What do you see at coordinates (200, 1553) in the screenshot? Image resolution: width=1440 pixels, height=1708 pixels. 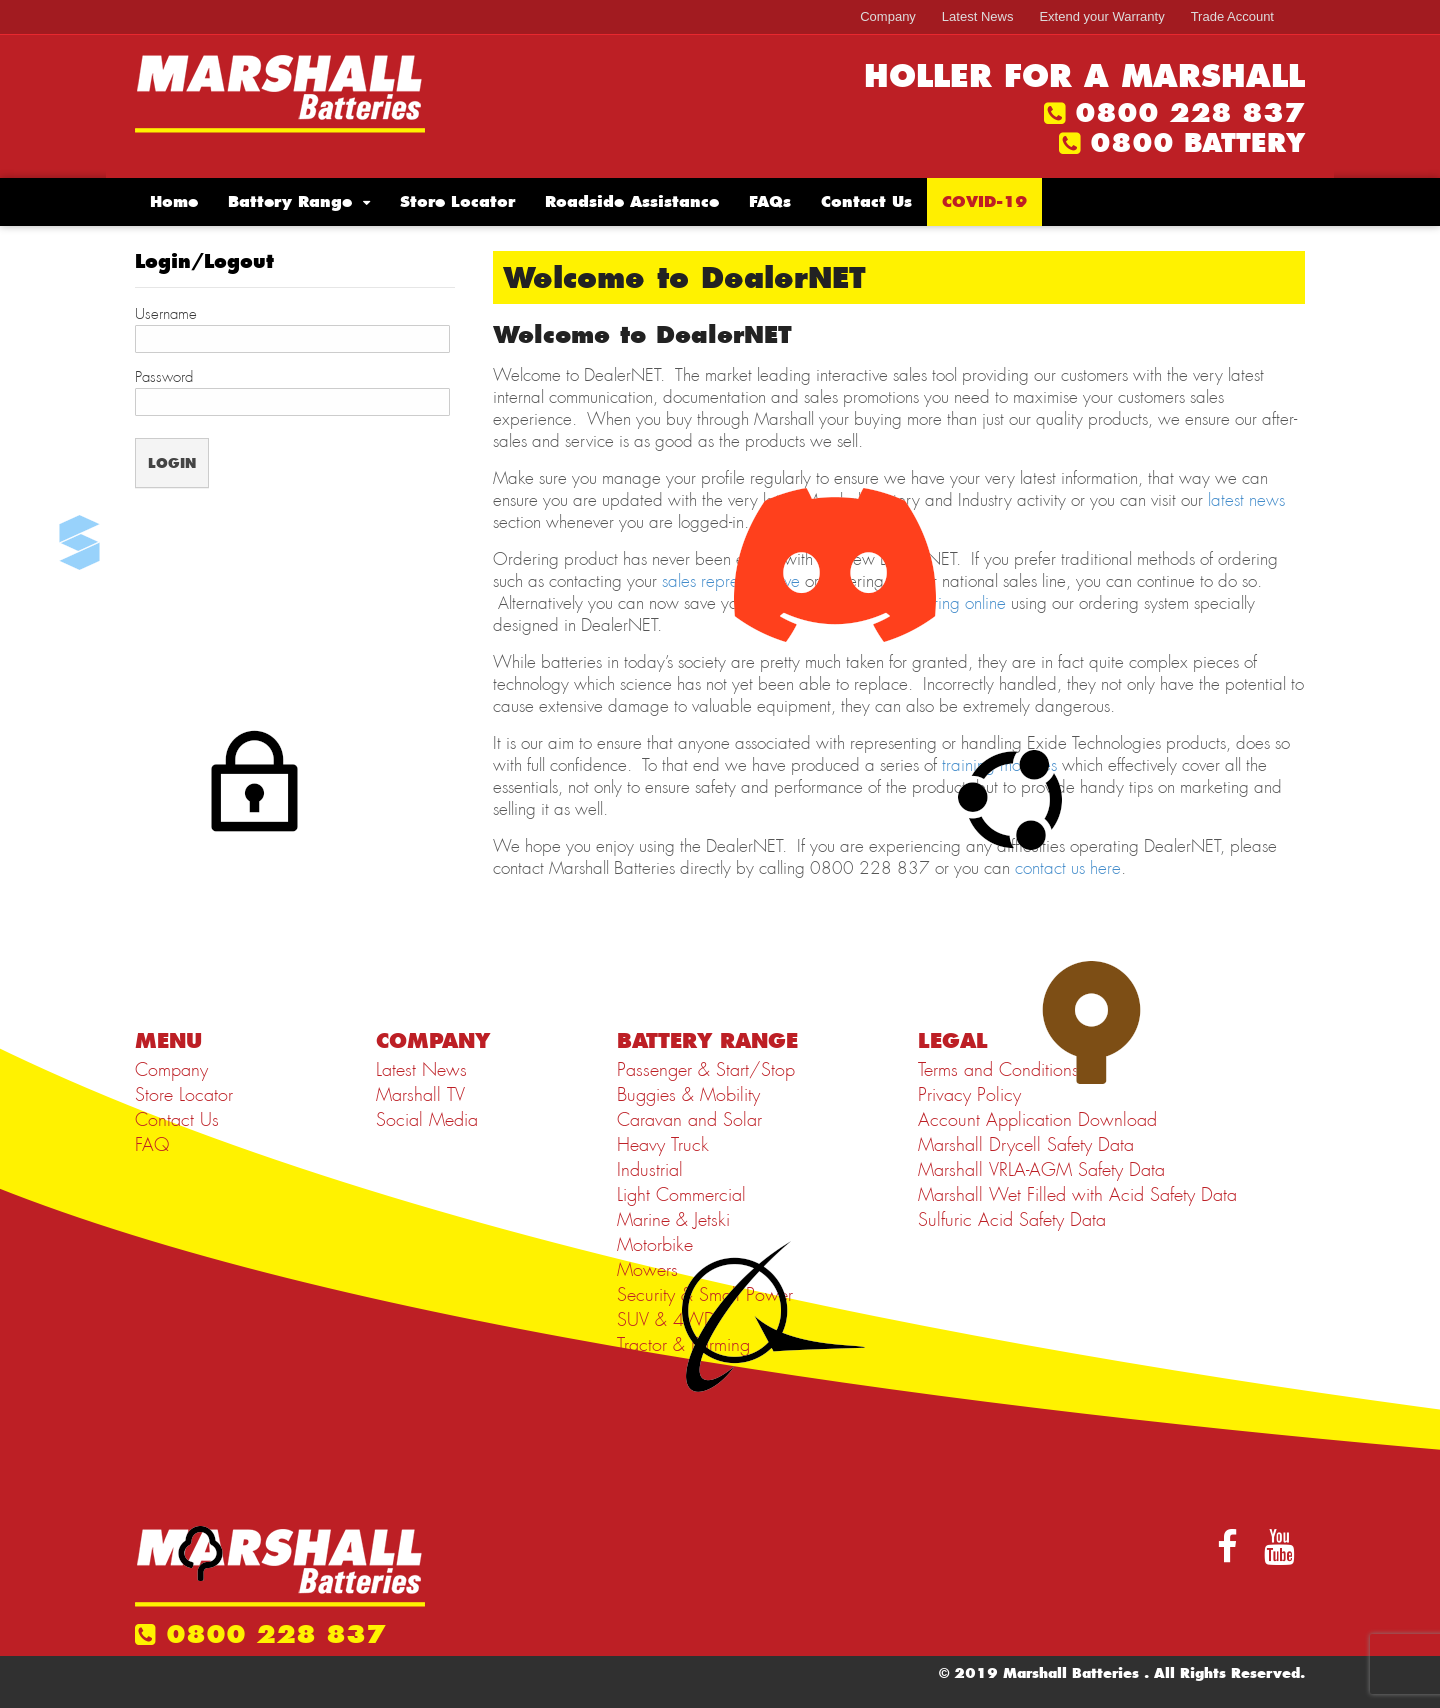 I see `open the gumtree app` at bounding box center [200, 1553].